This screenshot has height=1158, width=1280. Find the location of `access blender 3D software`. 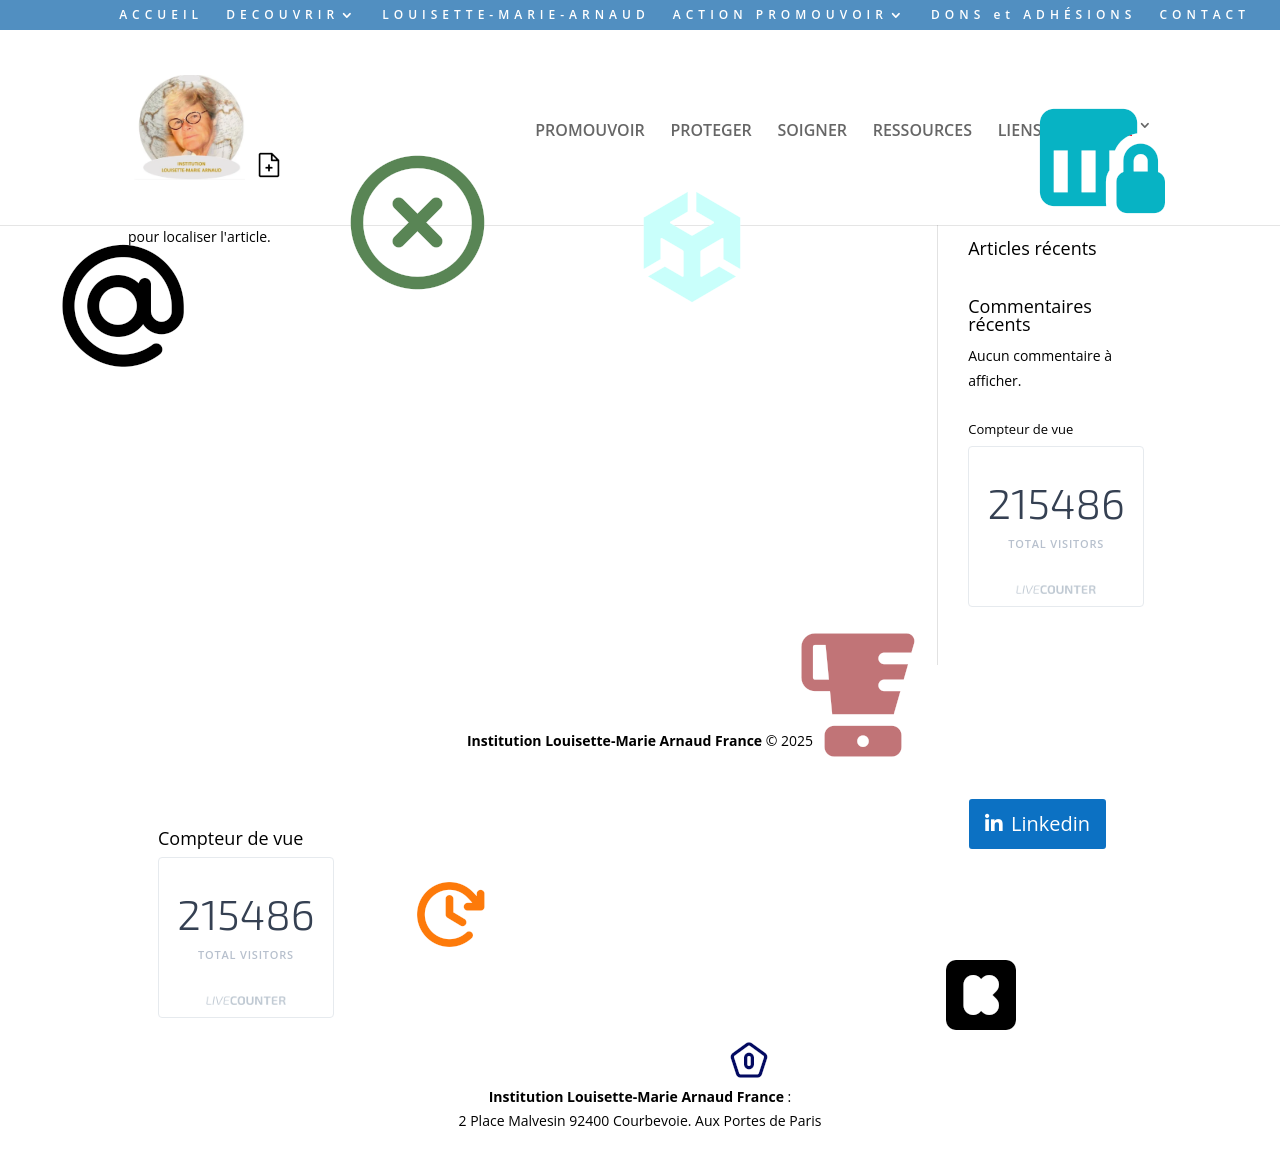

access blender 3D software is located at coordinates (863, 695).